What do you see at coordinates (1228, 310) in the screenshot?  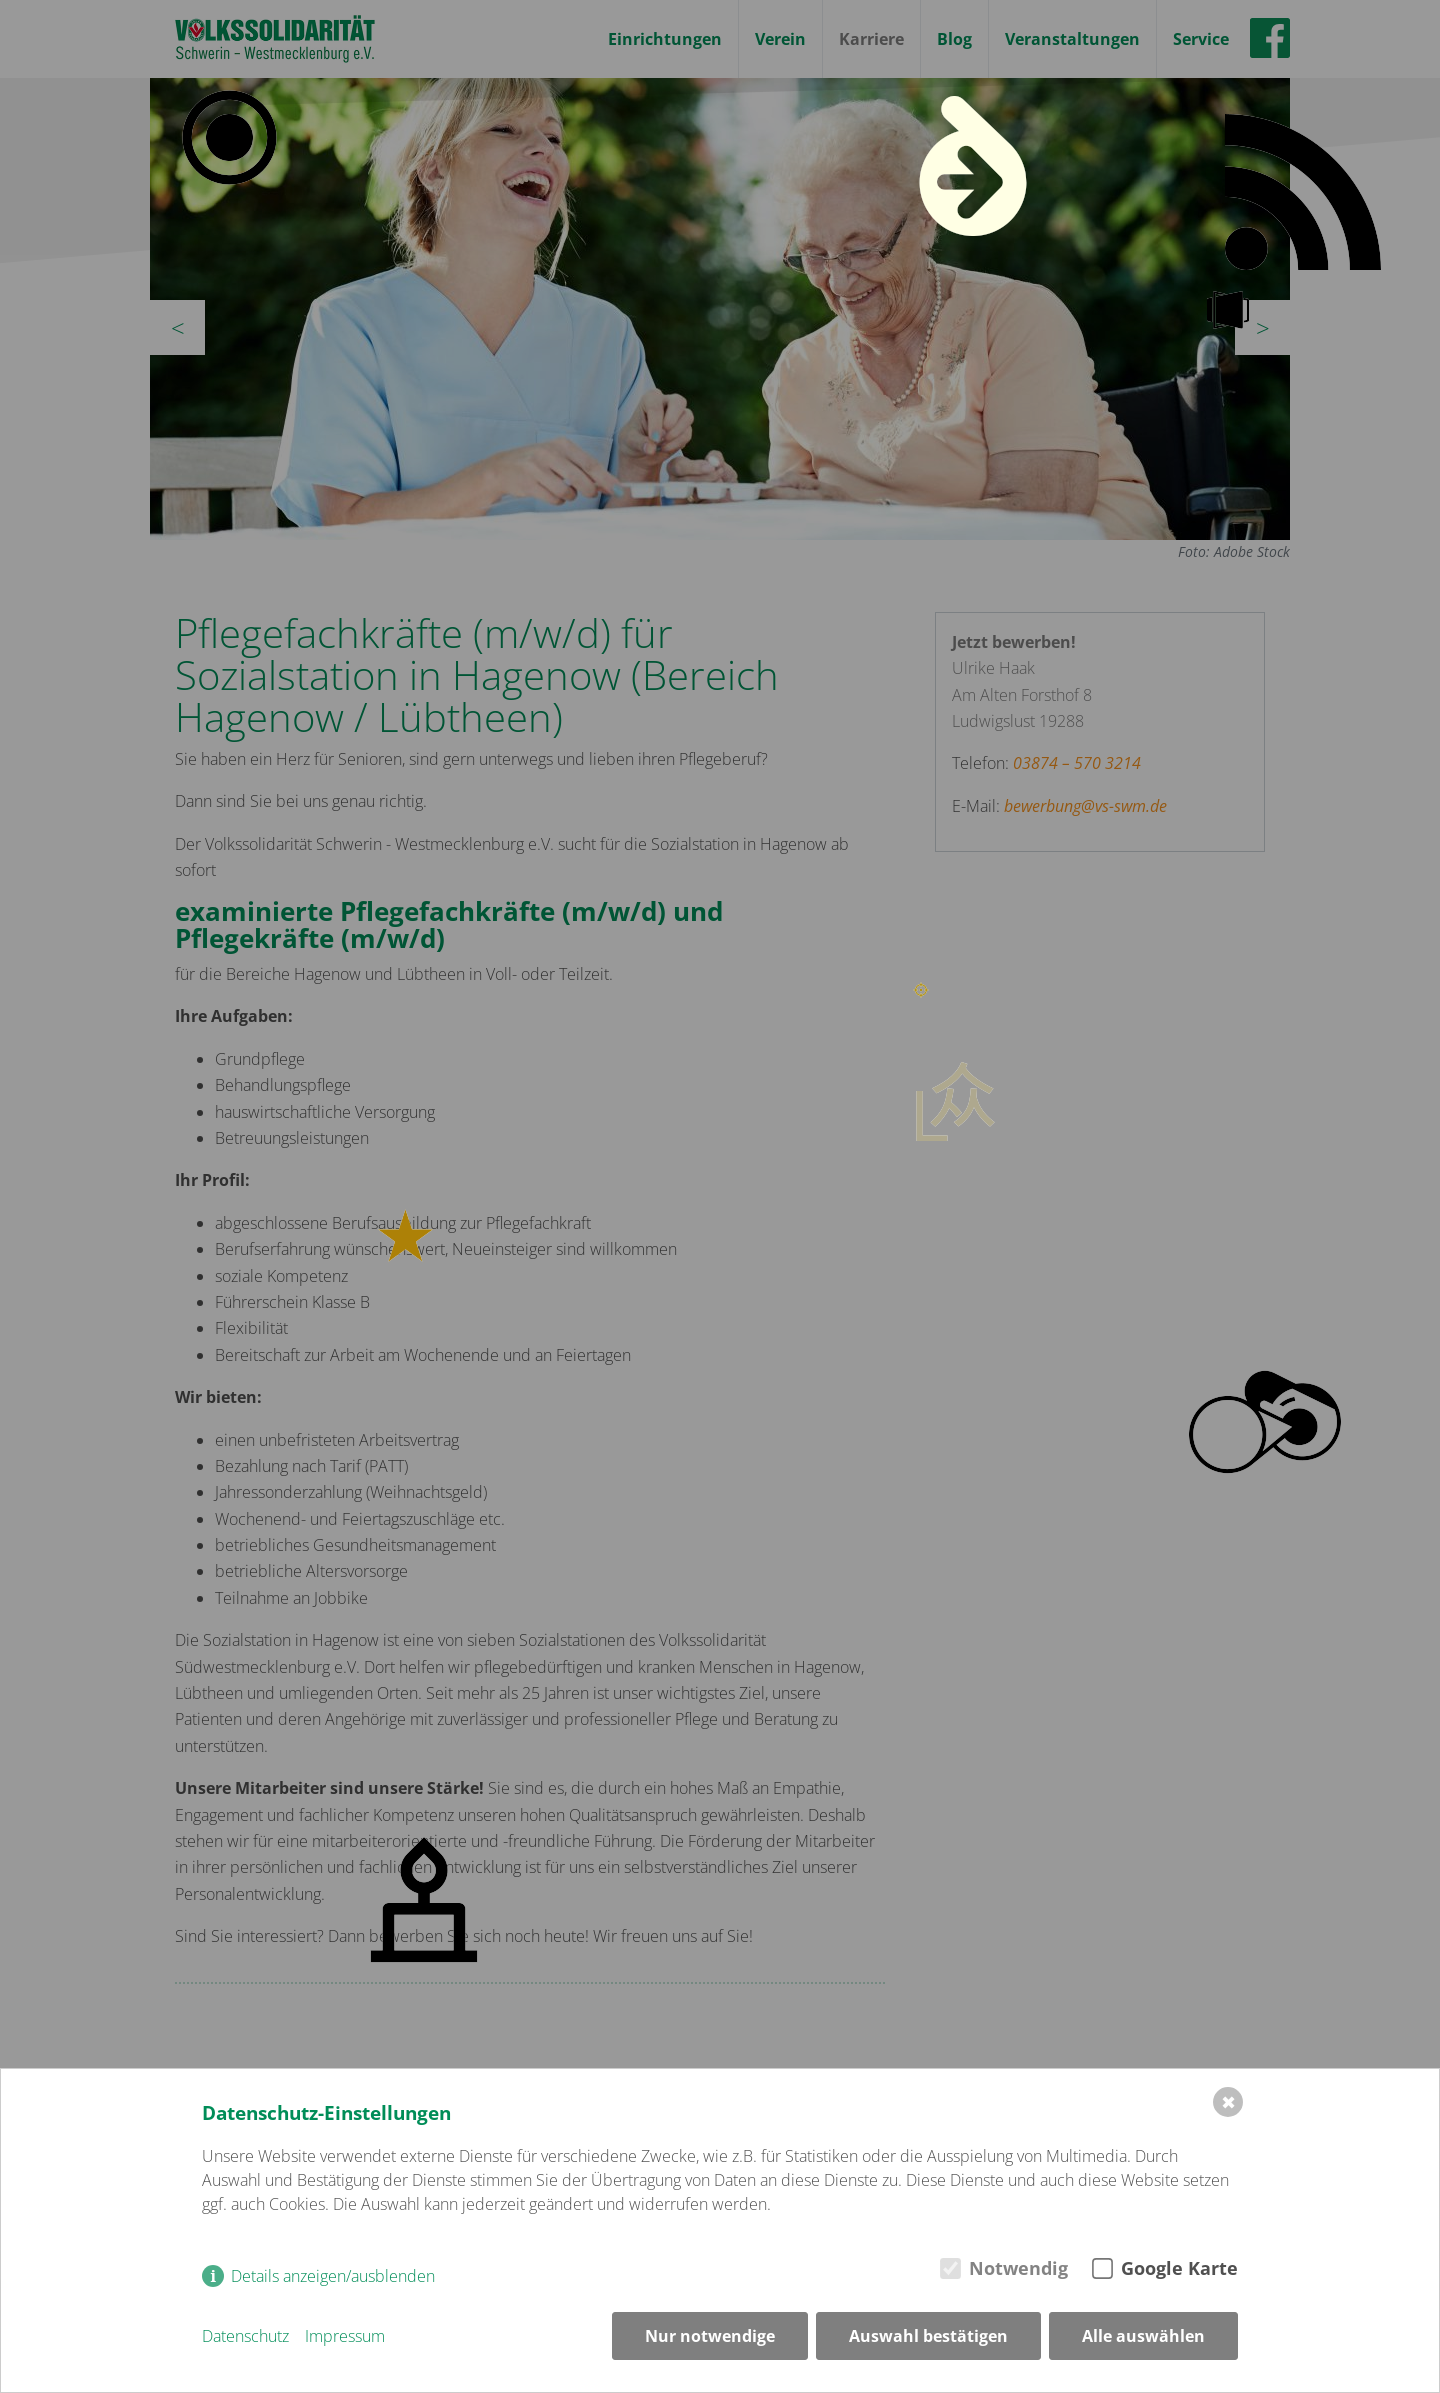 I see `reveal.js presentation framework logo` at bounding box center [1228, 310].